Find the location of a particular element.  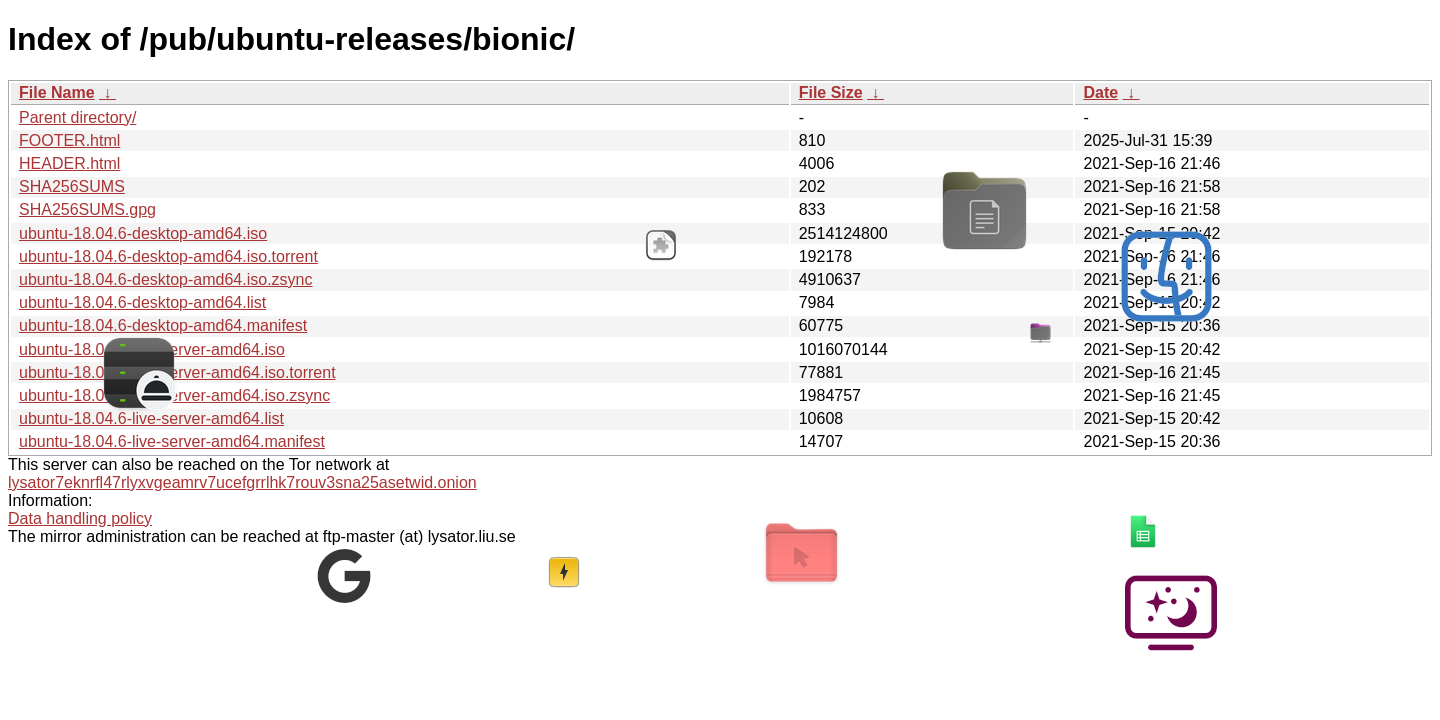

access power and battery settings is located at coordinates (564, 572).